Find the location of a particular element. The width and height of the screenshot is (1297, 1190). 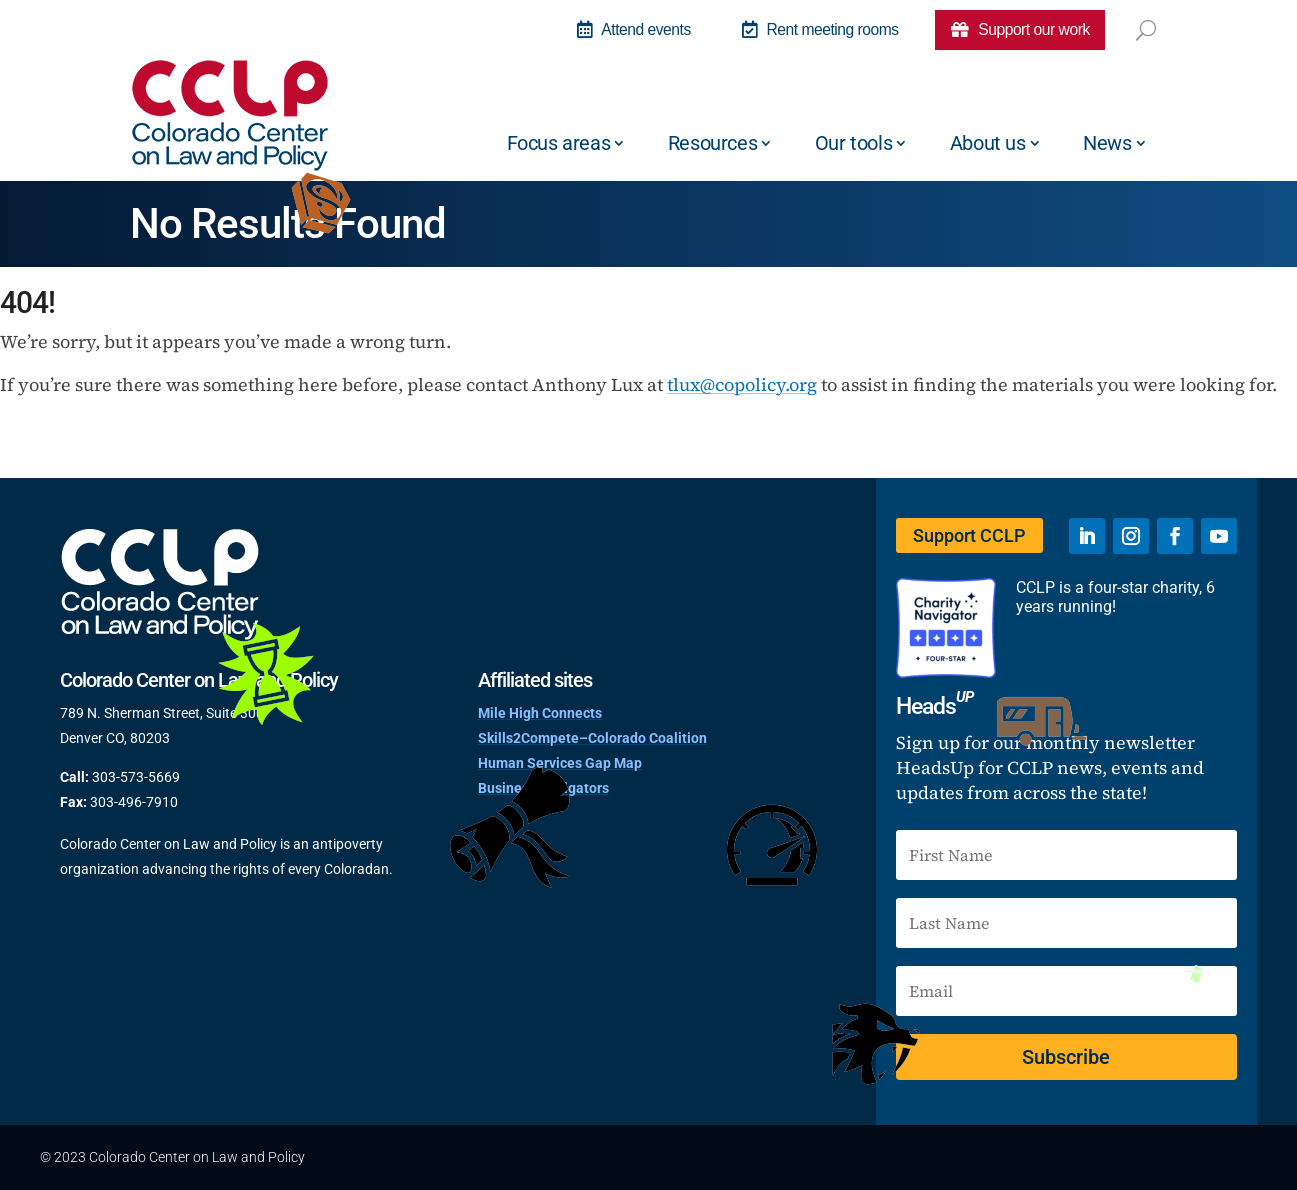

select caravan or RV vehicle type is located at coordinates (1041, 721).